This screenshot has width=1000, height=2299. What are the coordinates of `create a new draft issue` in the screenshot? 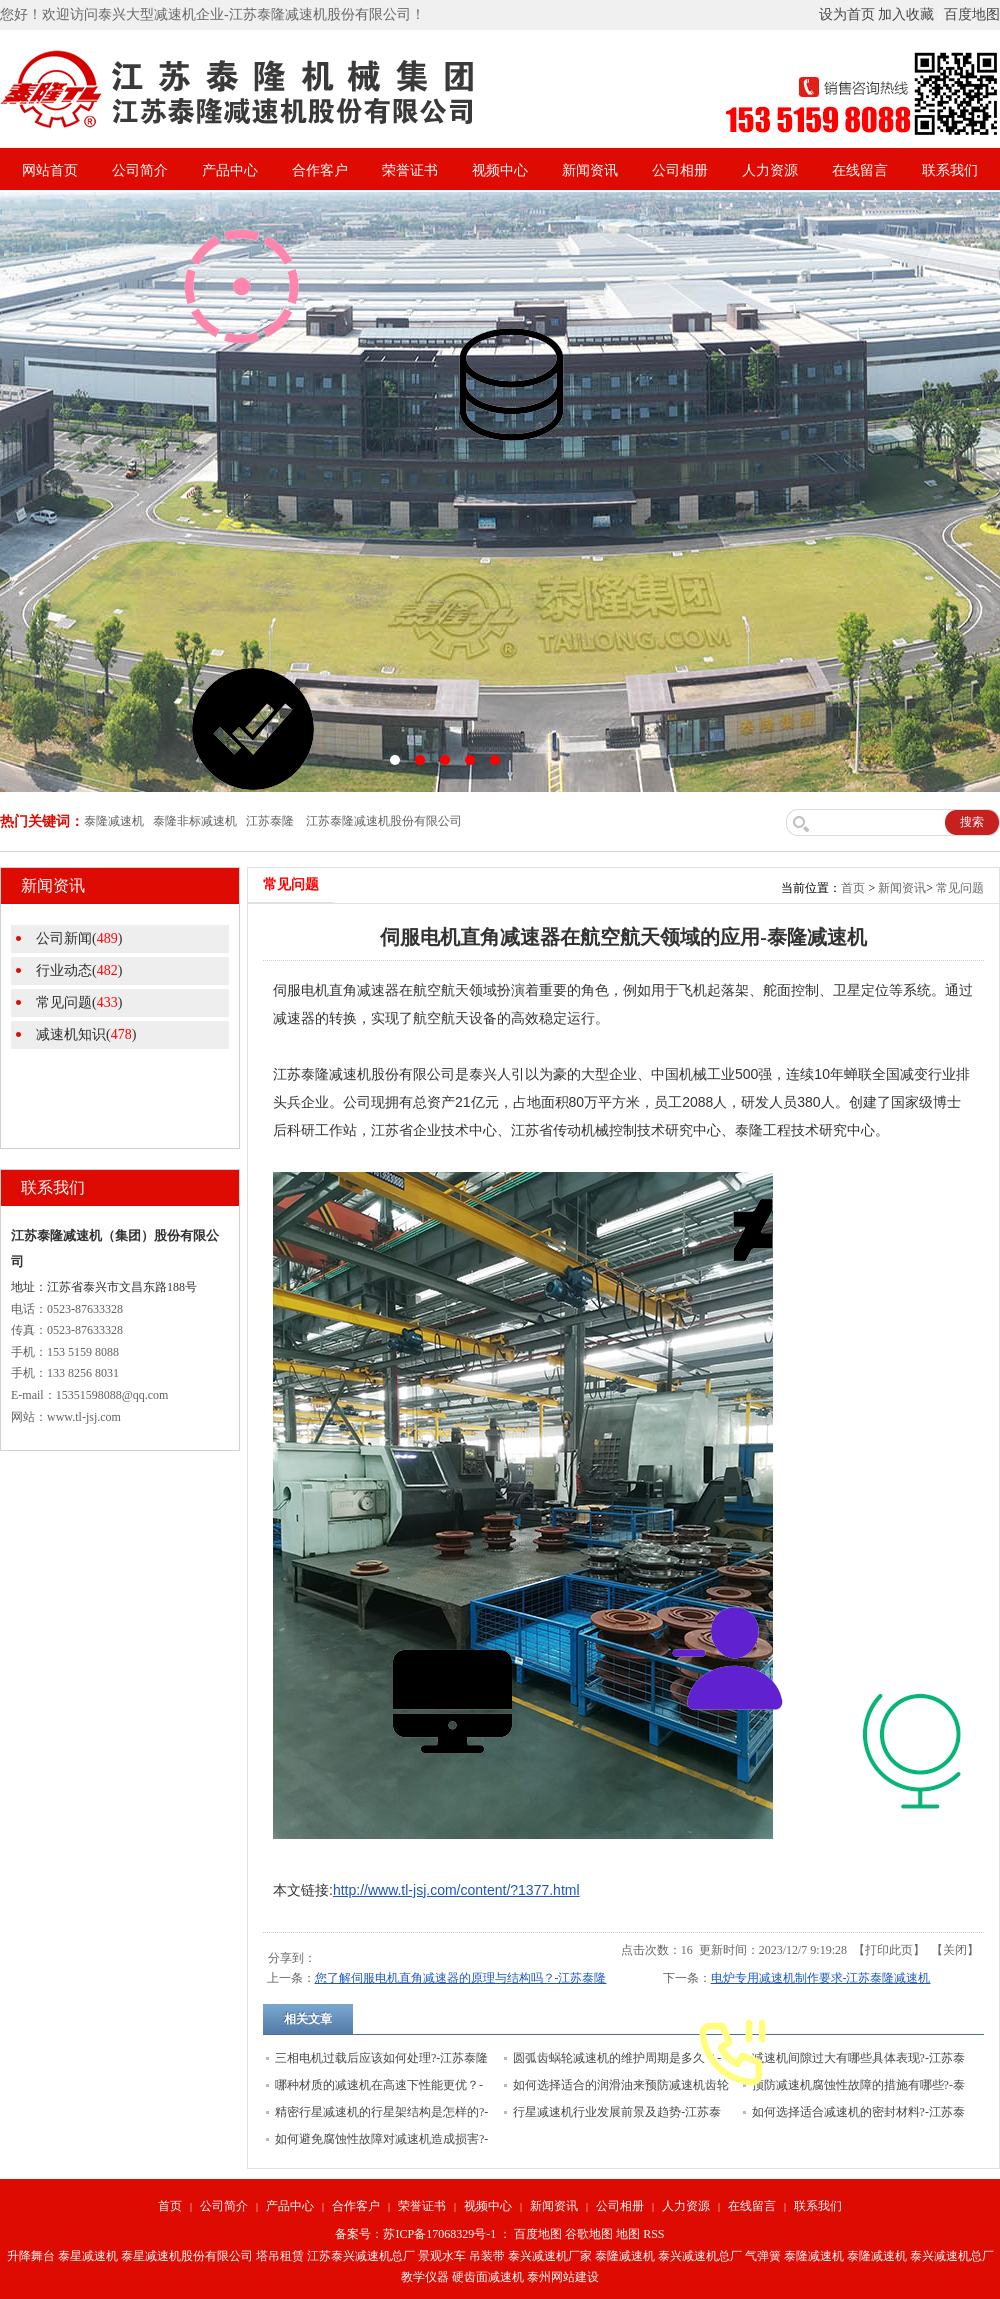 It's located at (246, 291).